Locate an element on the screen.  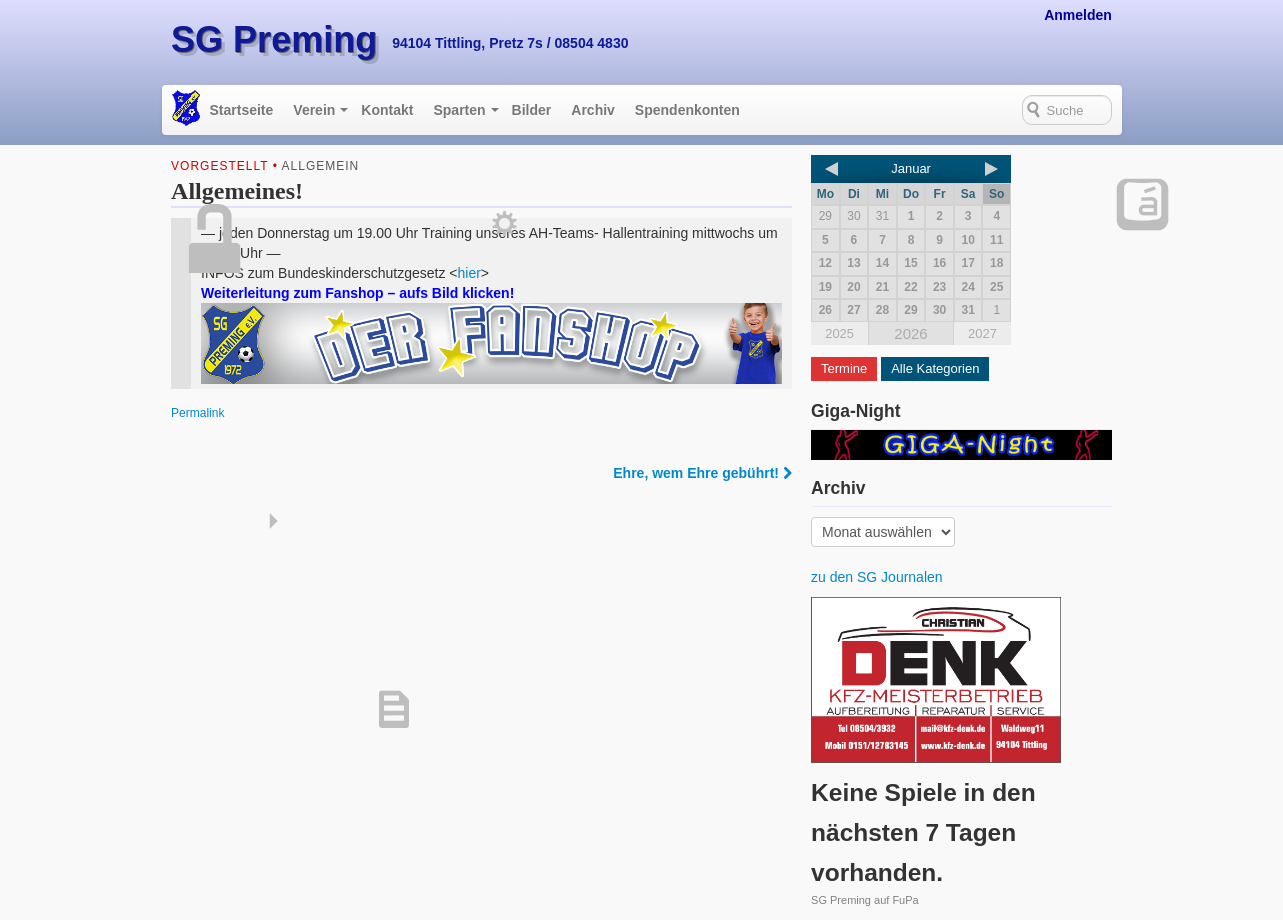
access system settings is located at coordinates (504, 223).